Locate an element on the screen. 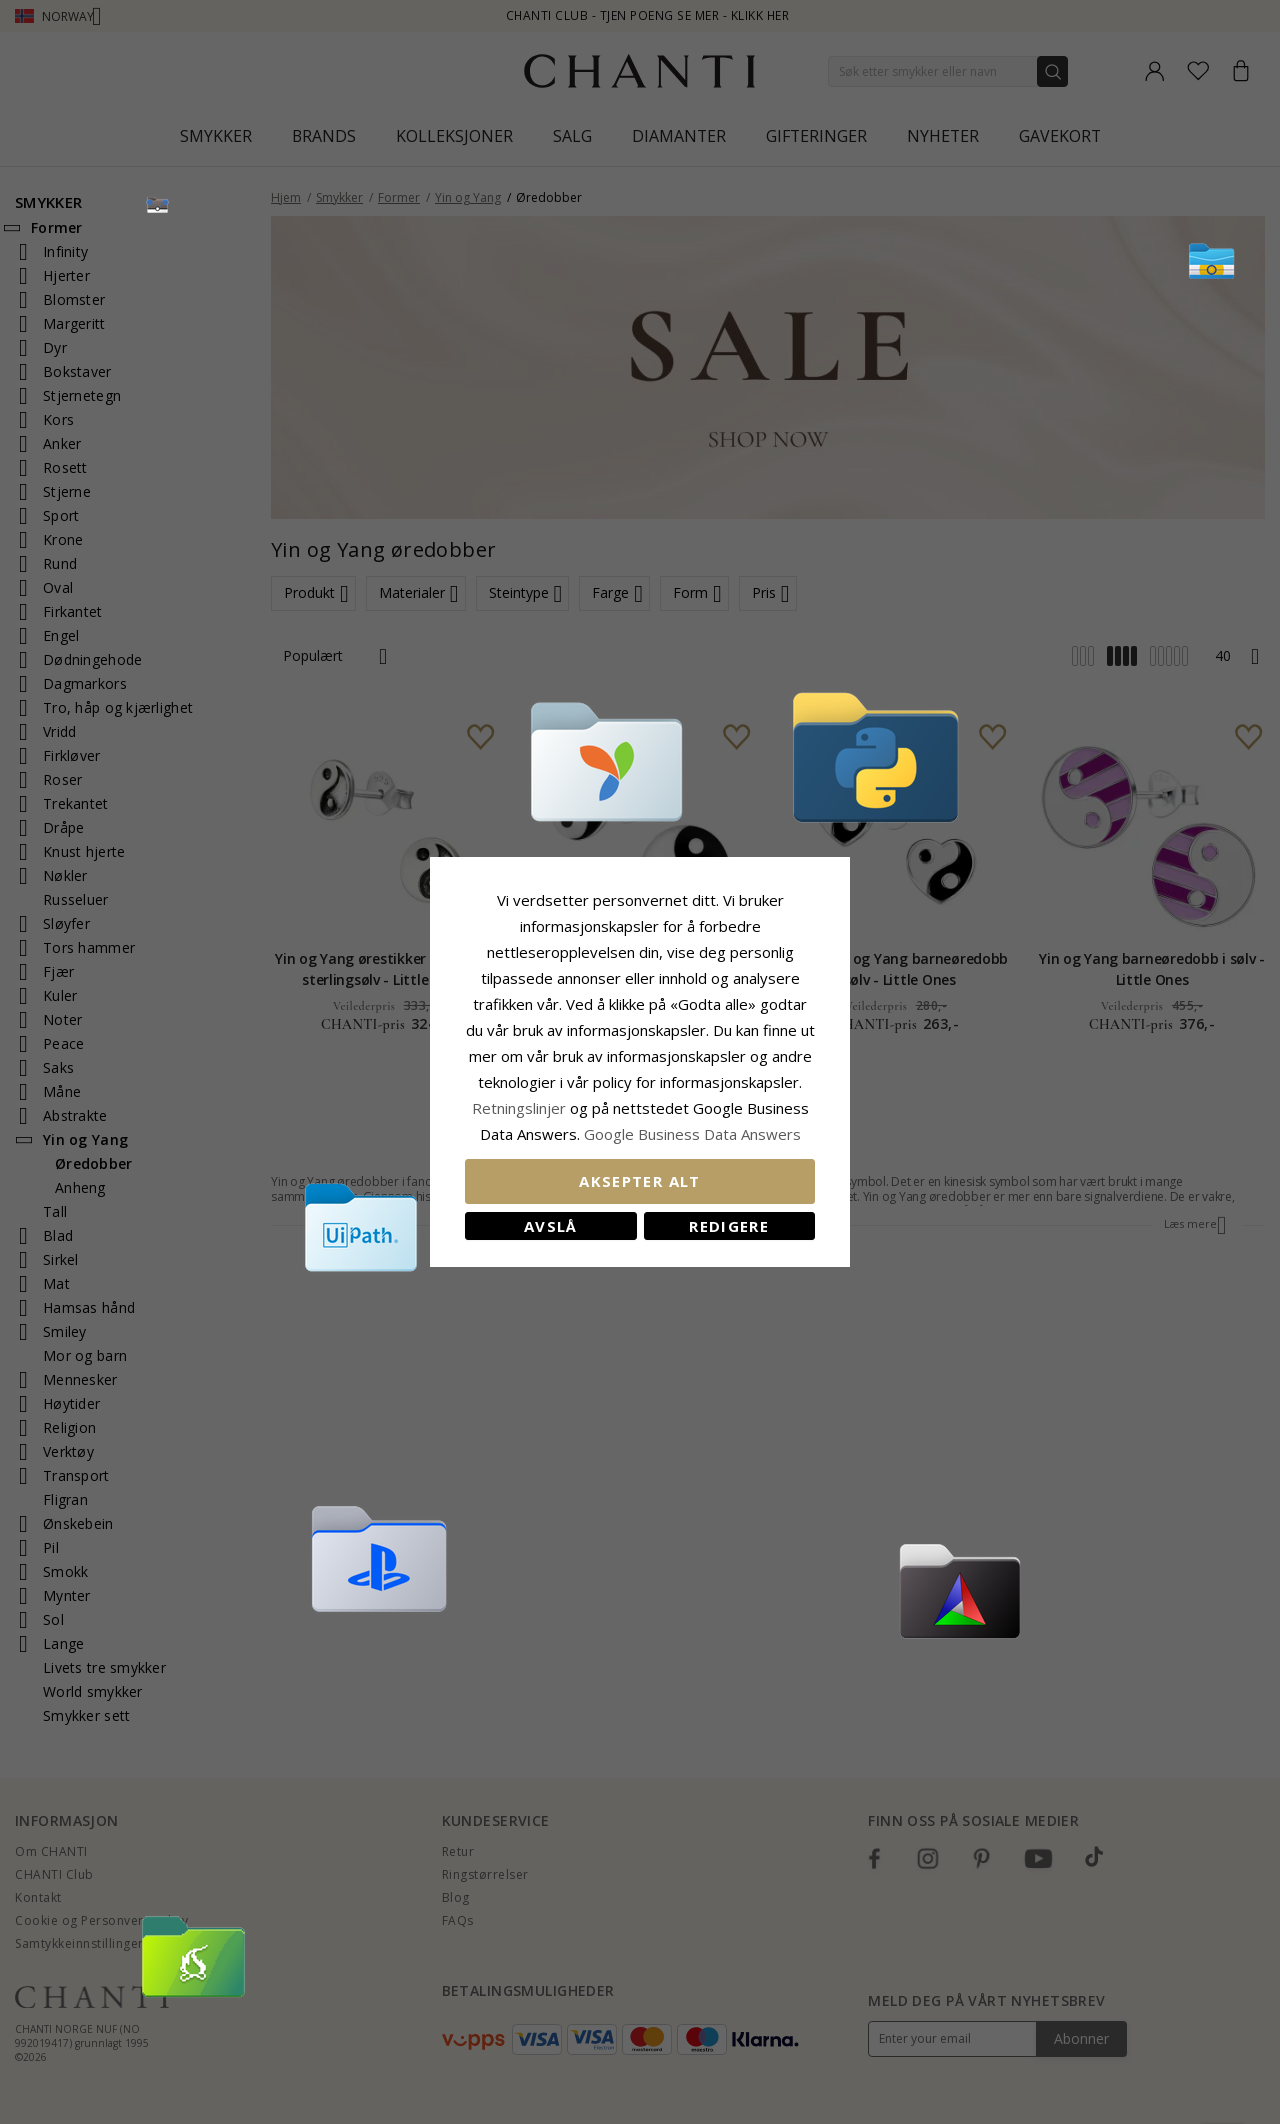 Image resolution: width=1280 pixels, height=2124 pixels. open UiPath project folder is located at coordinates (360, 1230).